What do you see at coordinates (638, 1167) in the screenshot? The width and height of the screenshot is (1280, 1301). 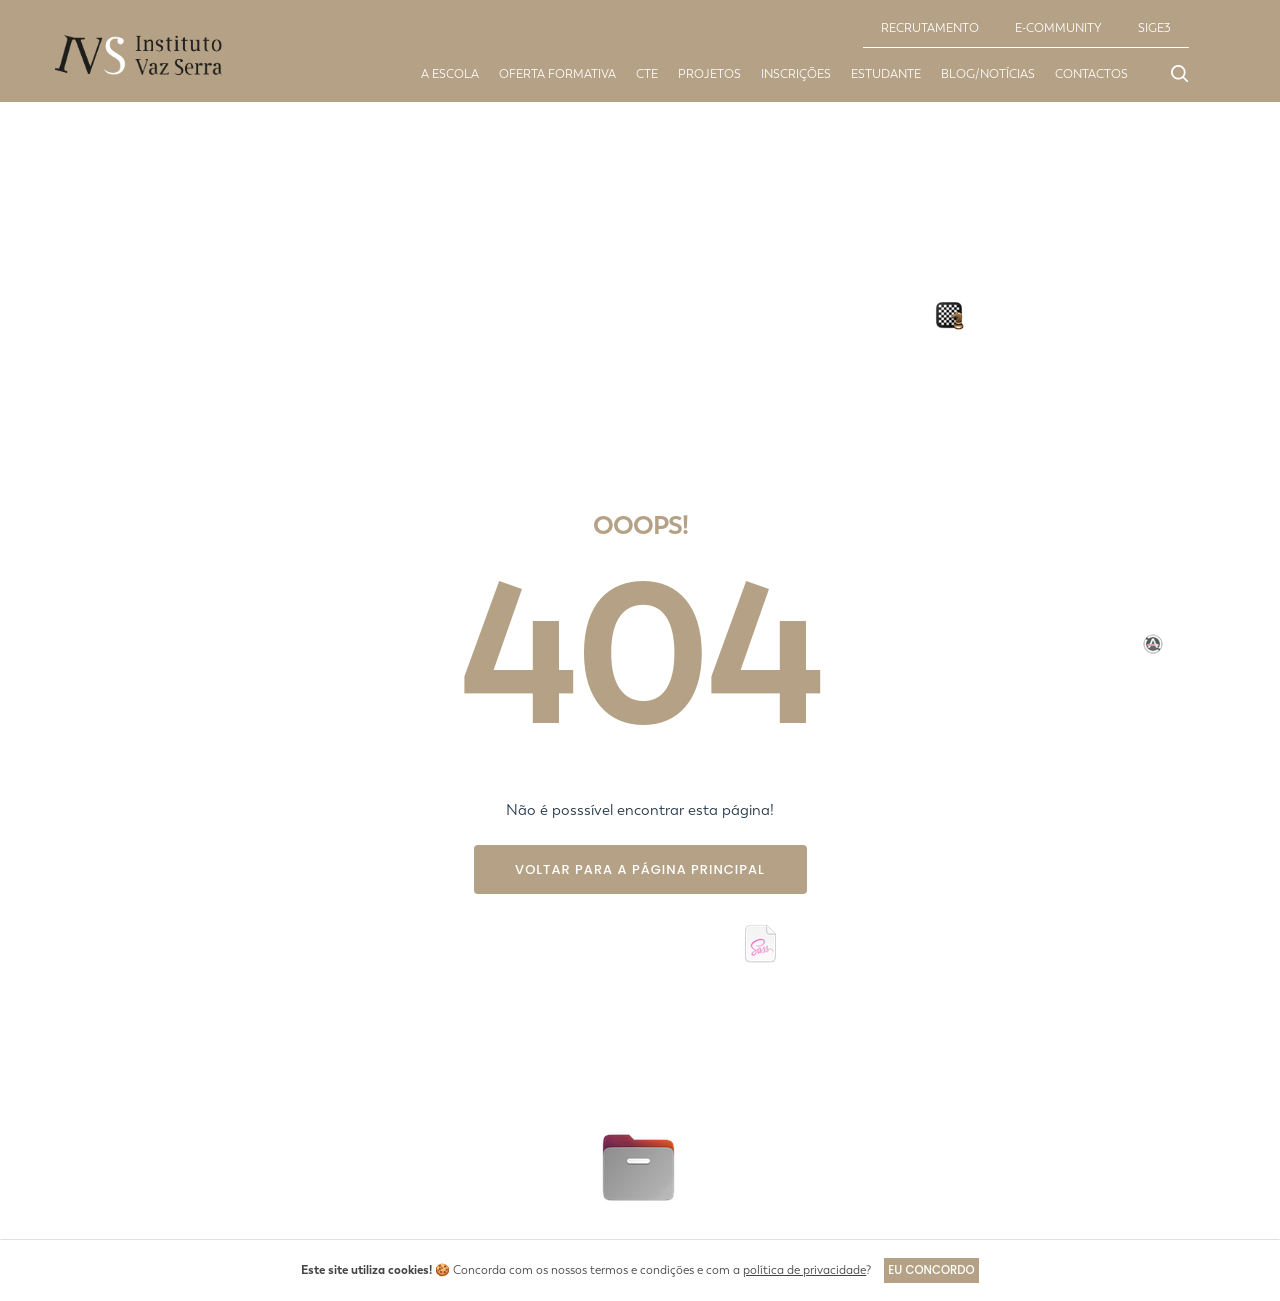 I see `open the nautilus file manager` at bounding box center [638, 1167].